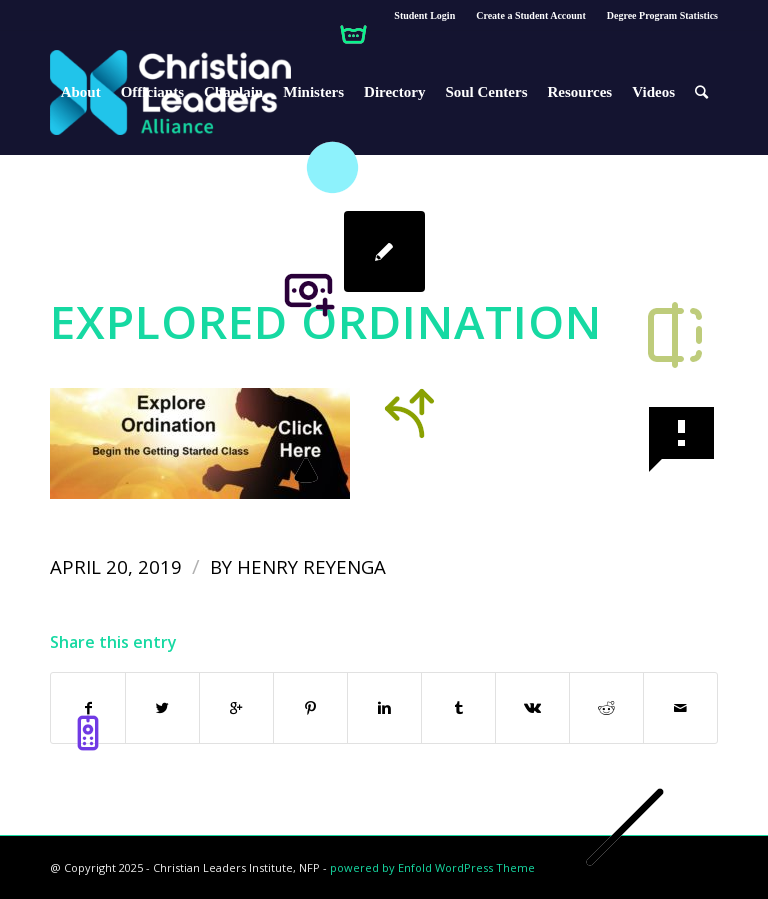 The image size is (768, 899). Describe the element at coordinates (681, 439) in the screenshot. I see `submit feedback or report an issue` at that location.